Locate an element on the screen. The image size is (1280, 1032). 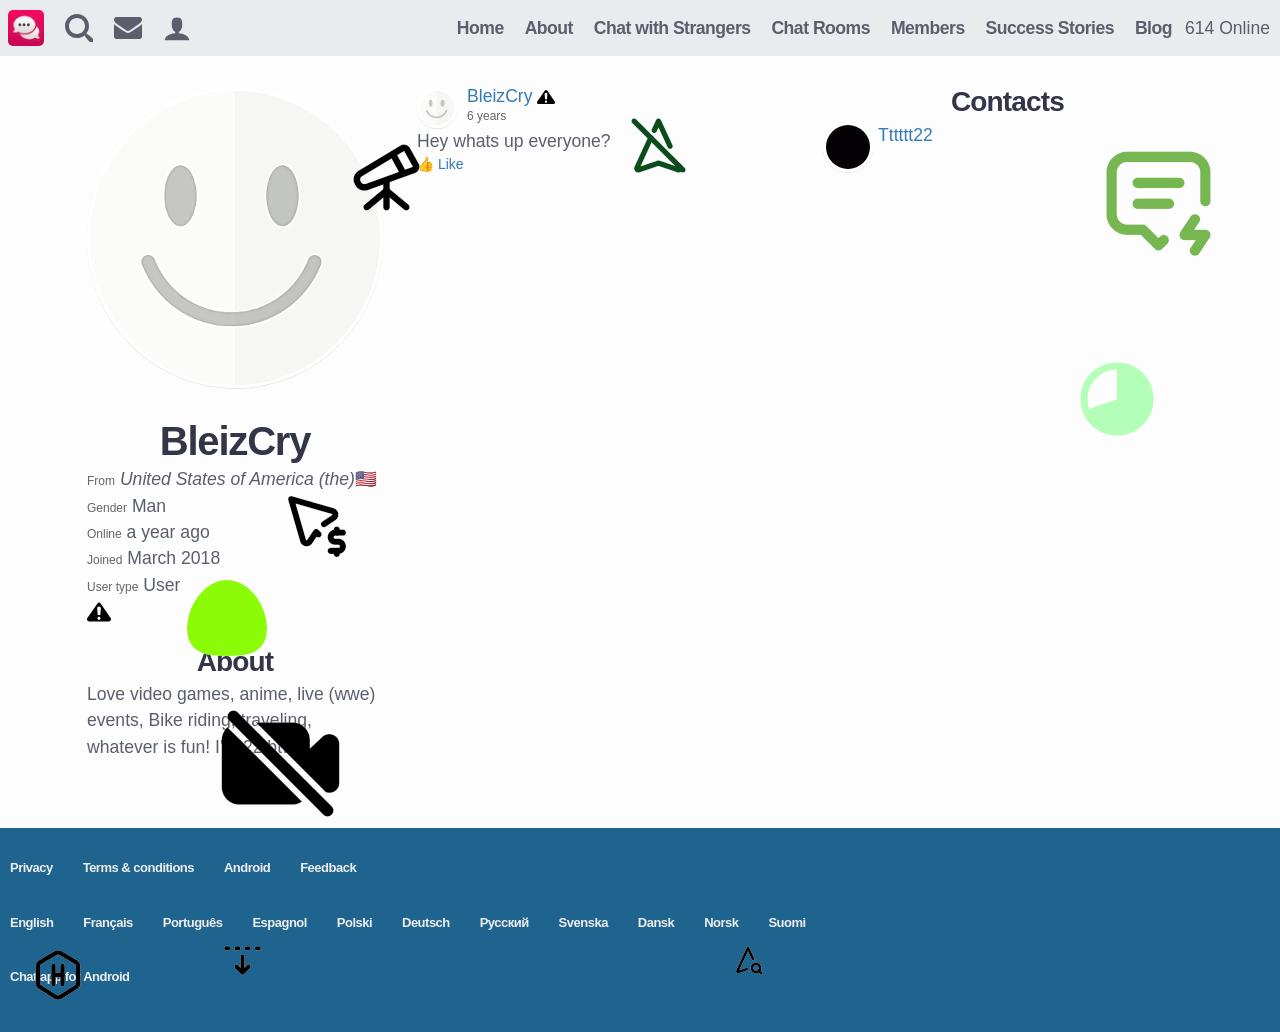
turn off camera or disable video is located at coordinates (280, 763).